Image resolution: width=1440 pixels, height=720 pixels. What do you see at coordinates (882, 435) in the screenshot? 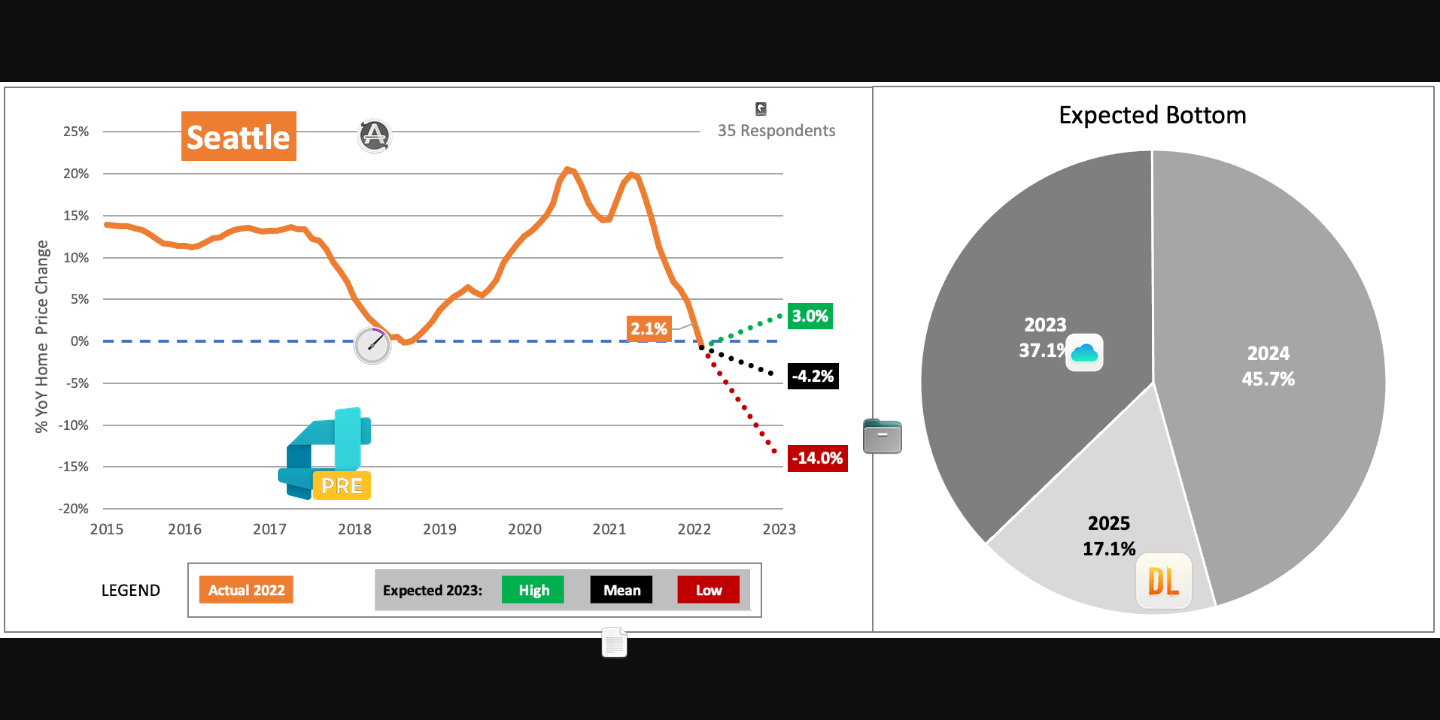
I see `open the file manager` at bounding box center [882, 435].